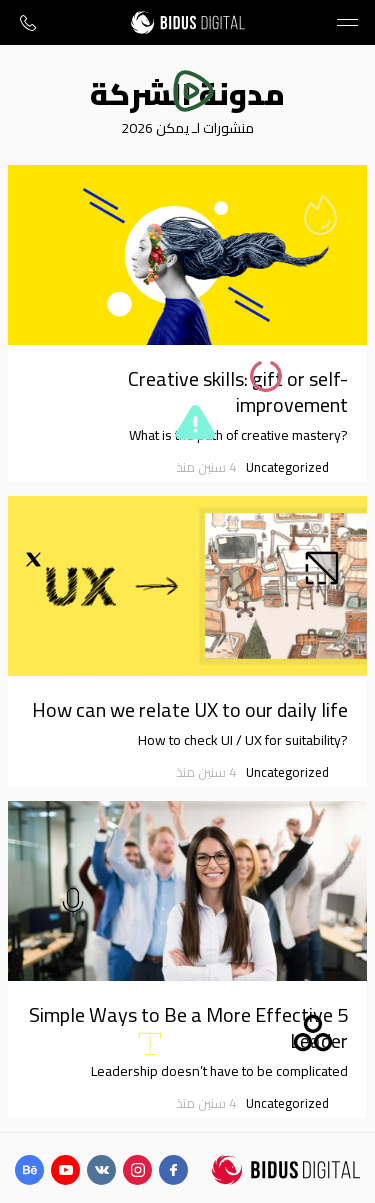  What do you see at coordinates (195, 423) in the screenshot?
I see `indicates a warning or caution state` at bounding box center [195, 423].